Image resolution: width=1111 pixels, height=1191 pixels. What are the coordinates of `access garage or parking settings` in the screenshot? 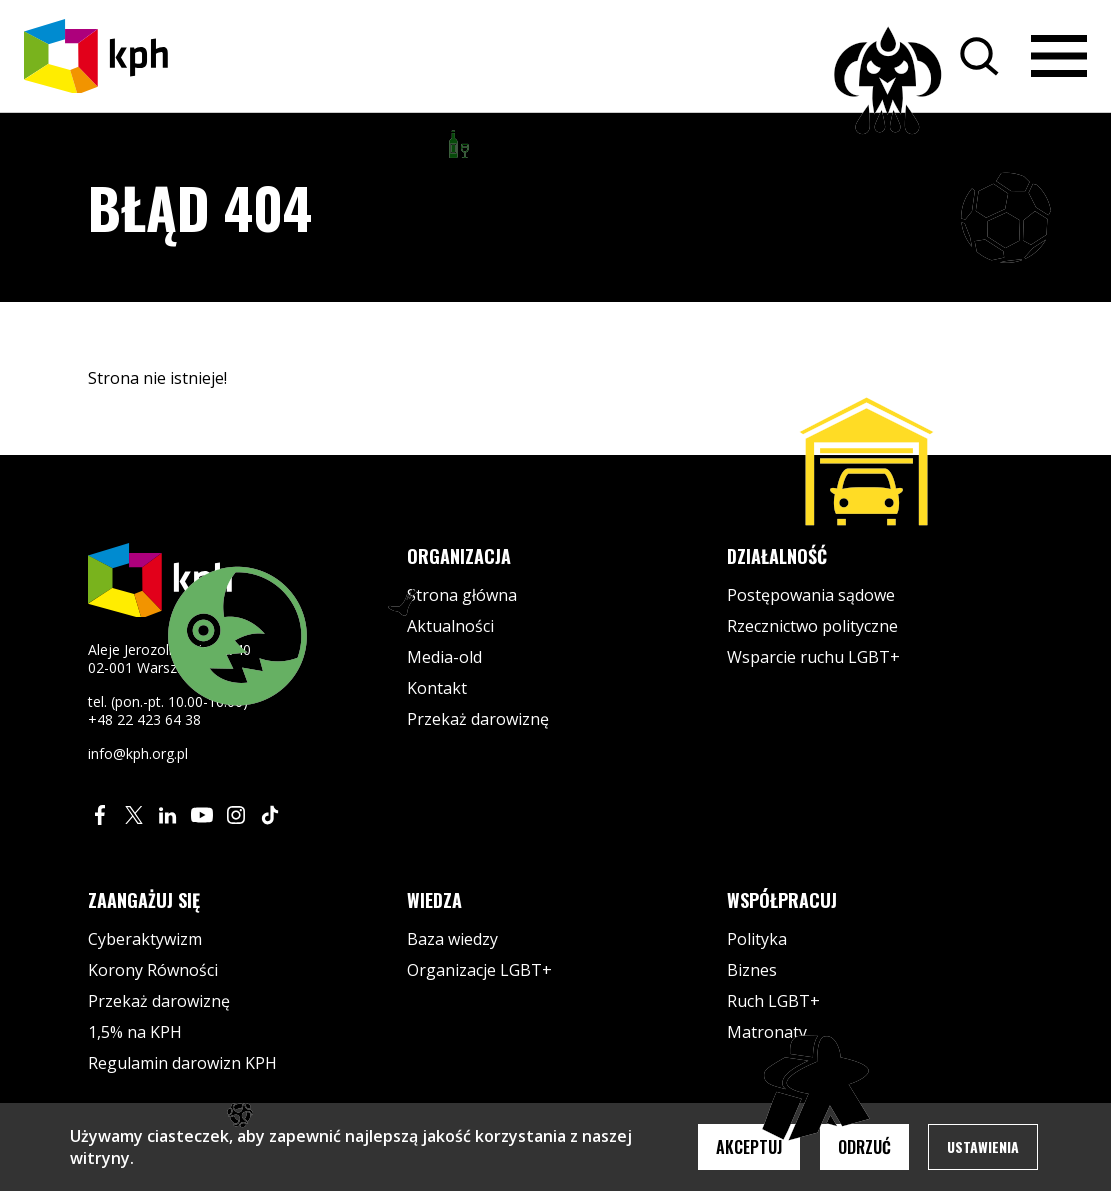 It's located at (866, 457).